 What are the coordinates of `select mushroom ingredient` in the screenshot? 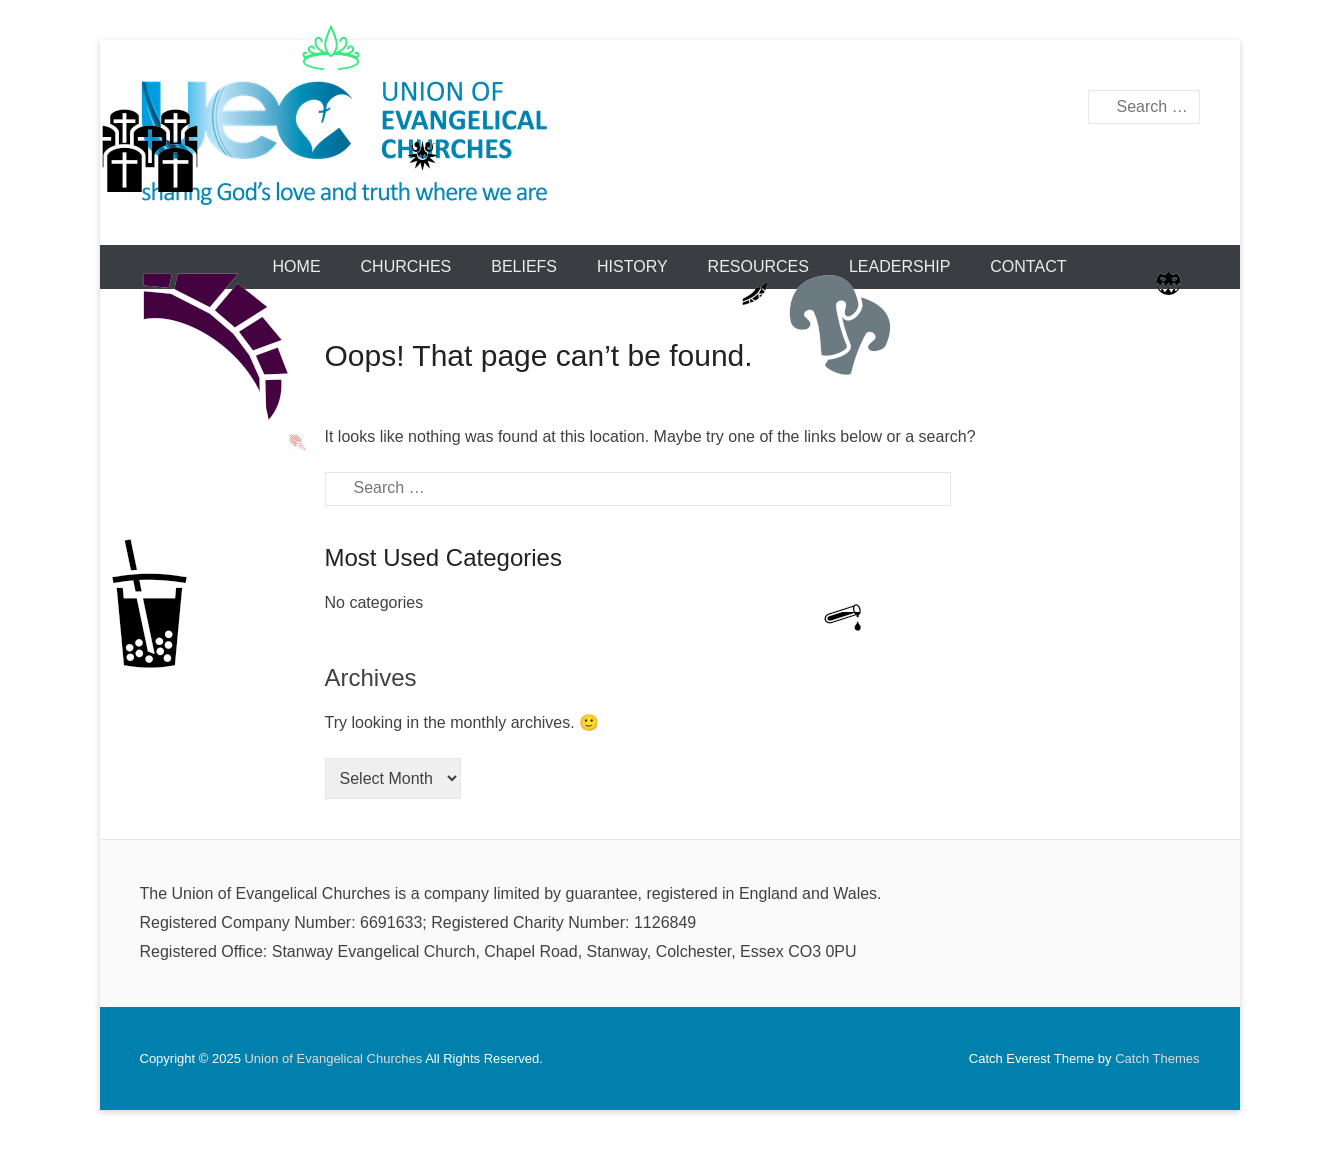 It's located at (840, 325).